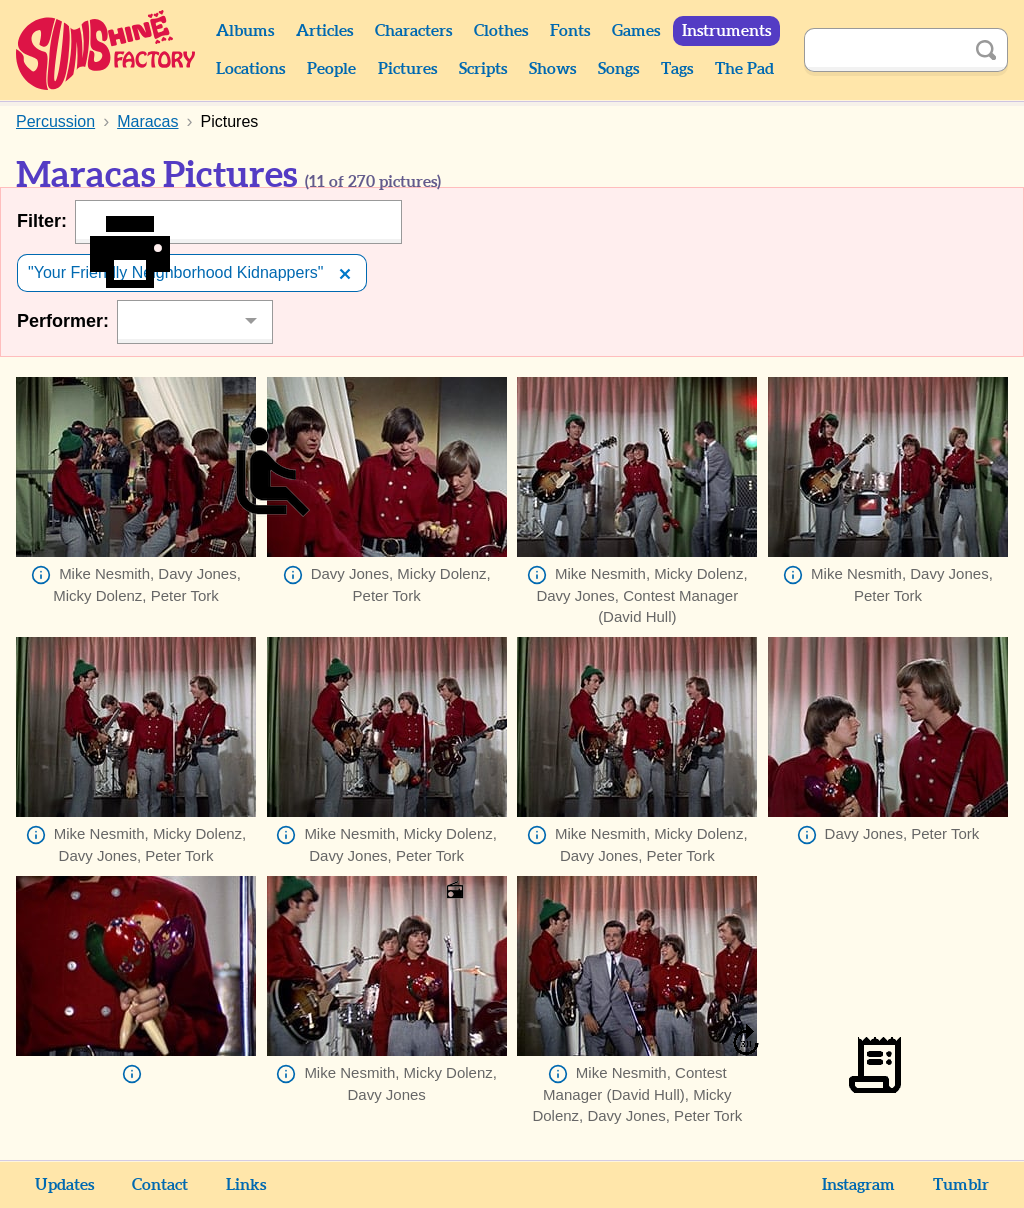 Image resolution: width=1024 pixels, height=1208 pixels. I want to click on indicates standard seat recline position, so click(273, 473).